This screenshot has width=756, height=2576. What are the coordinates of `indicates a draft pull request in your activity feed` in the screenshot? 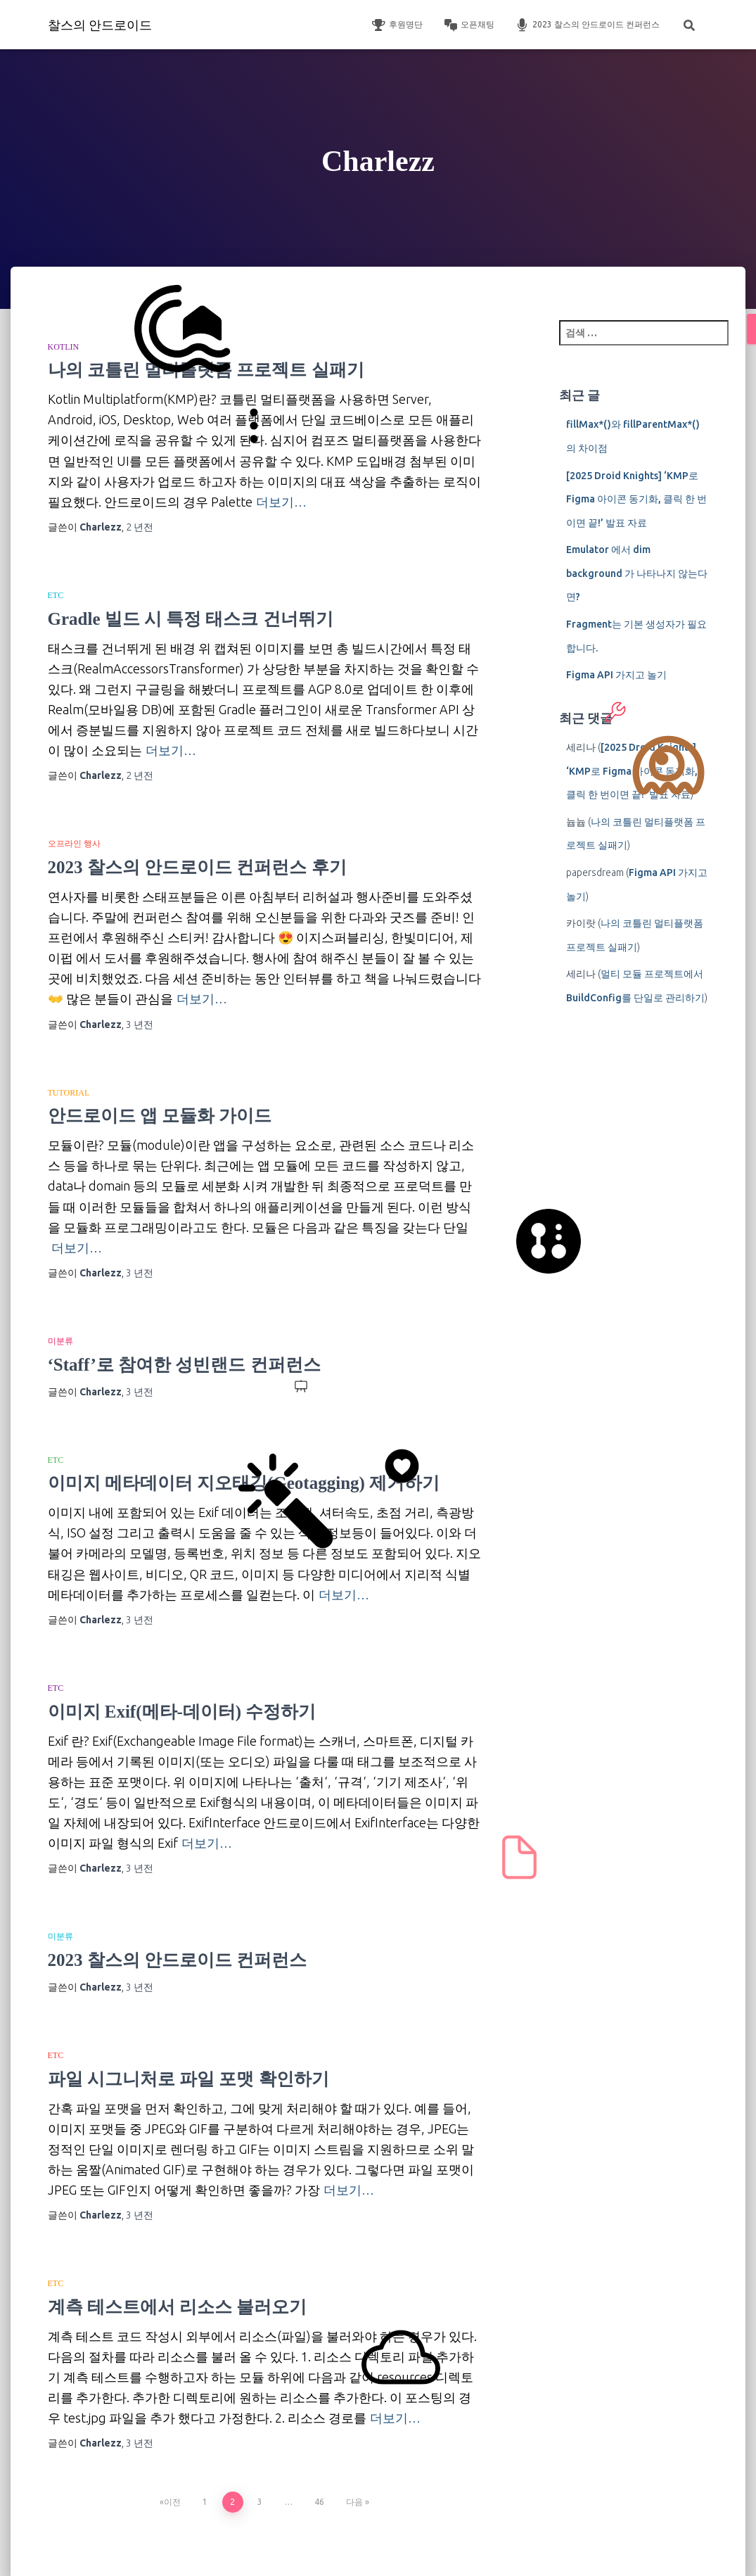 It's located at (549, 1241).